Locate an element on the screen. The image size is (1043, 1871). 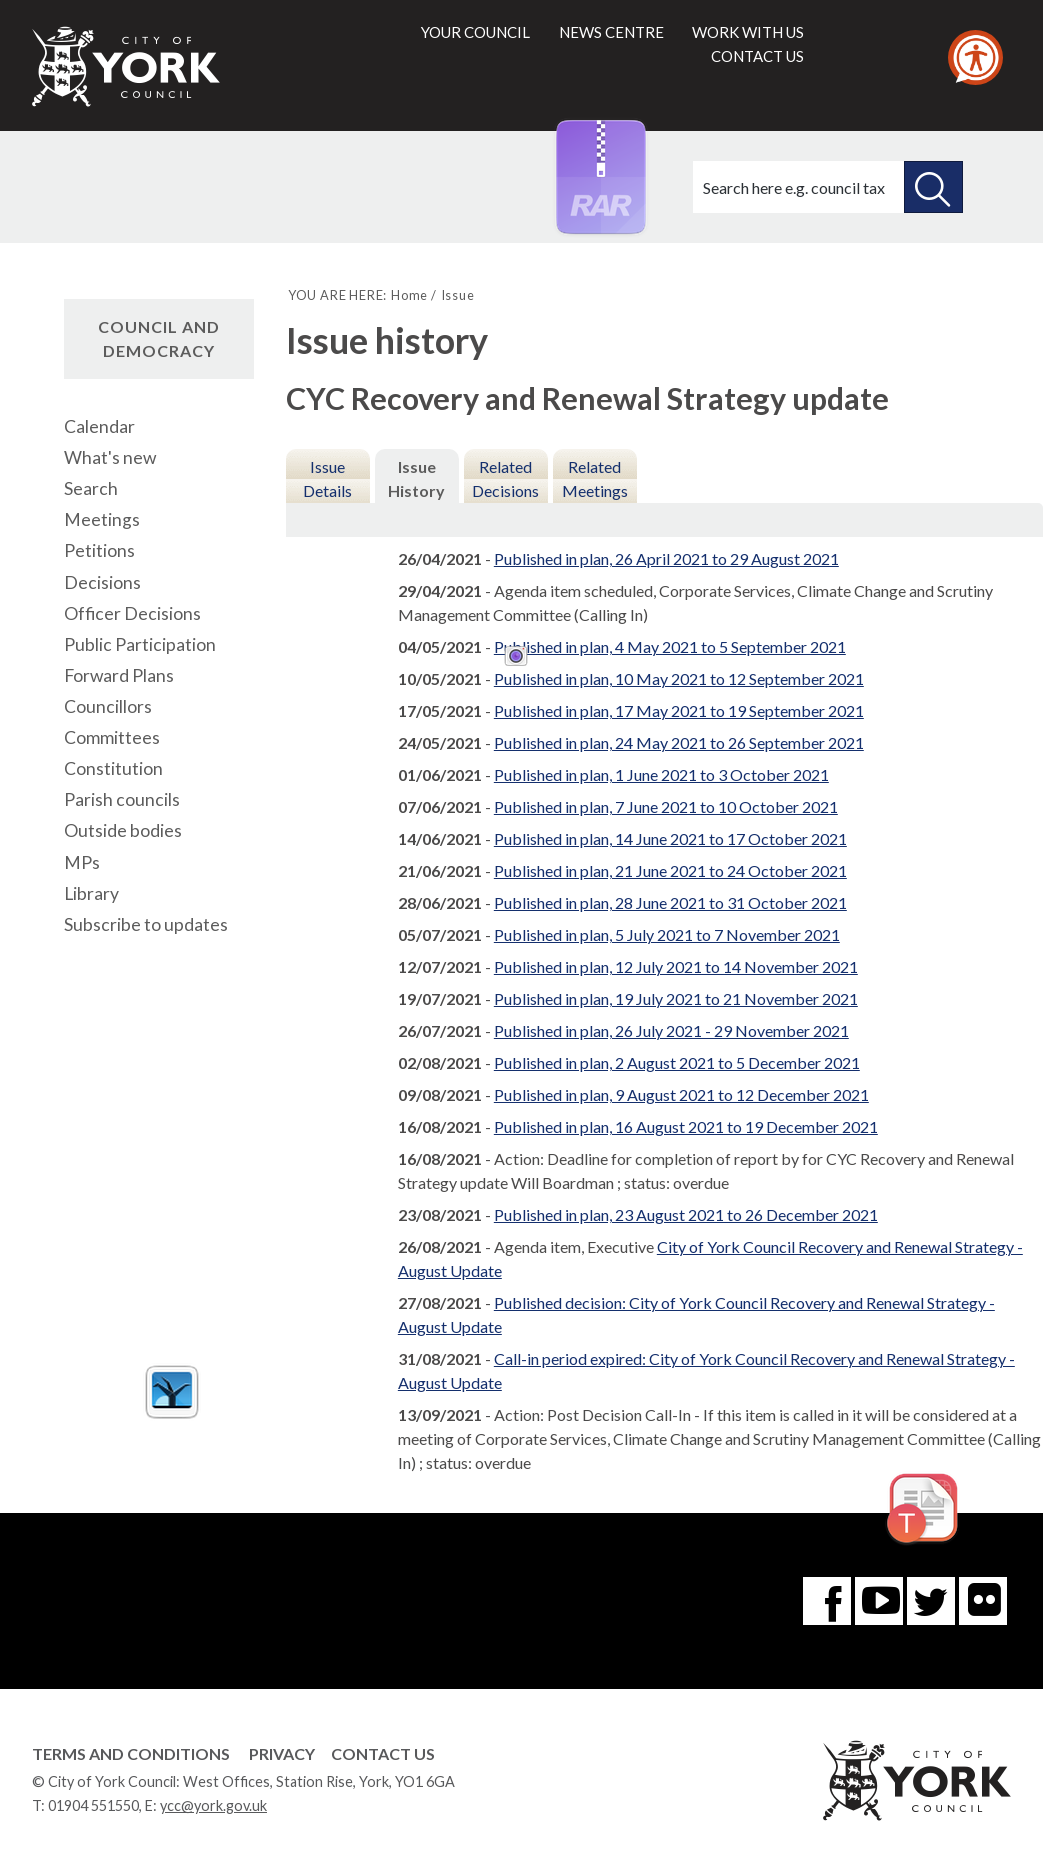
open shotwell photo manager is located at coordinates (172, 1392).